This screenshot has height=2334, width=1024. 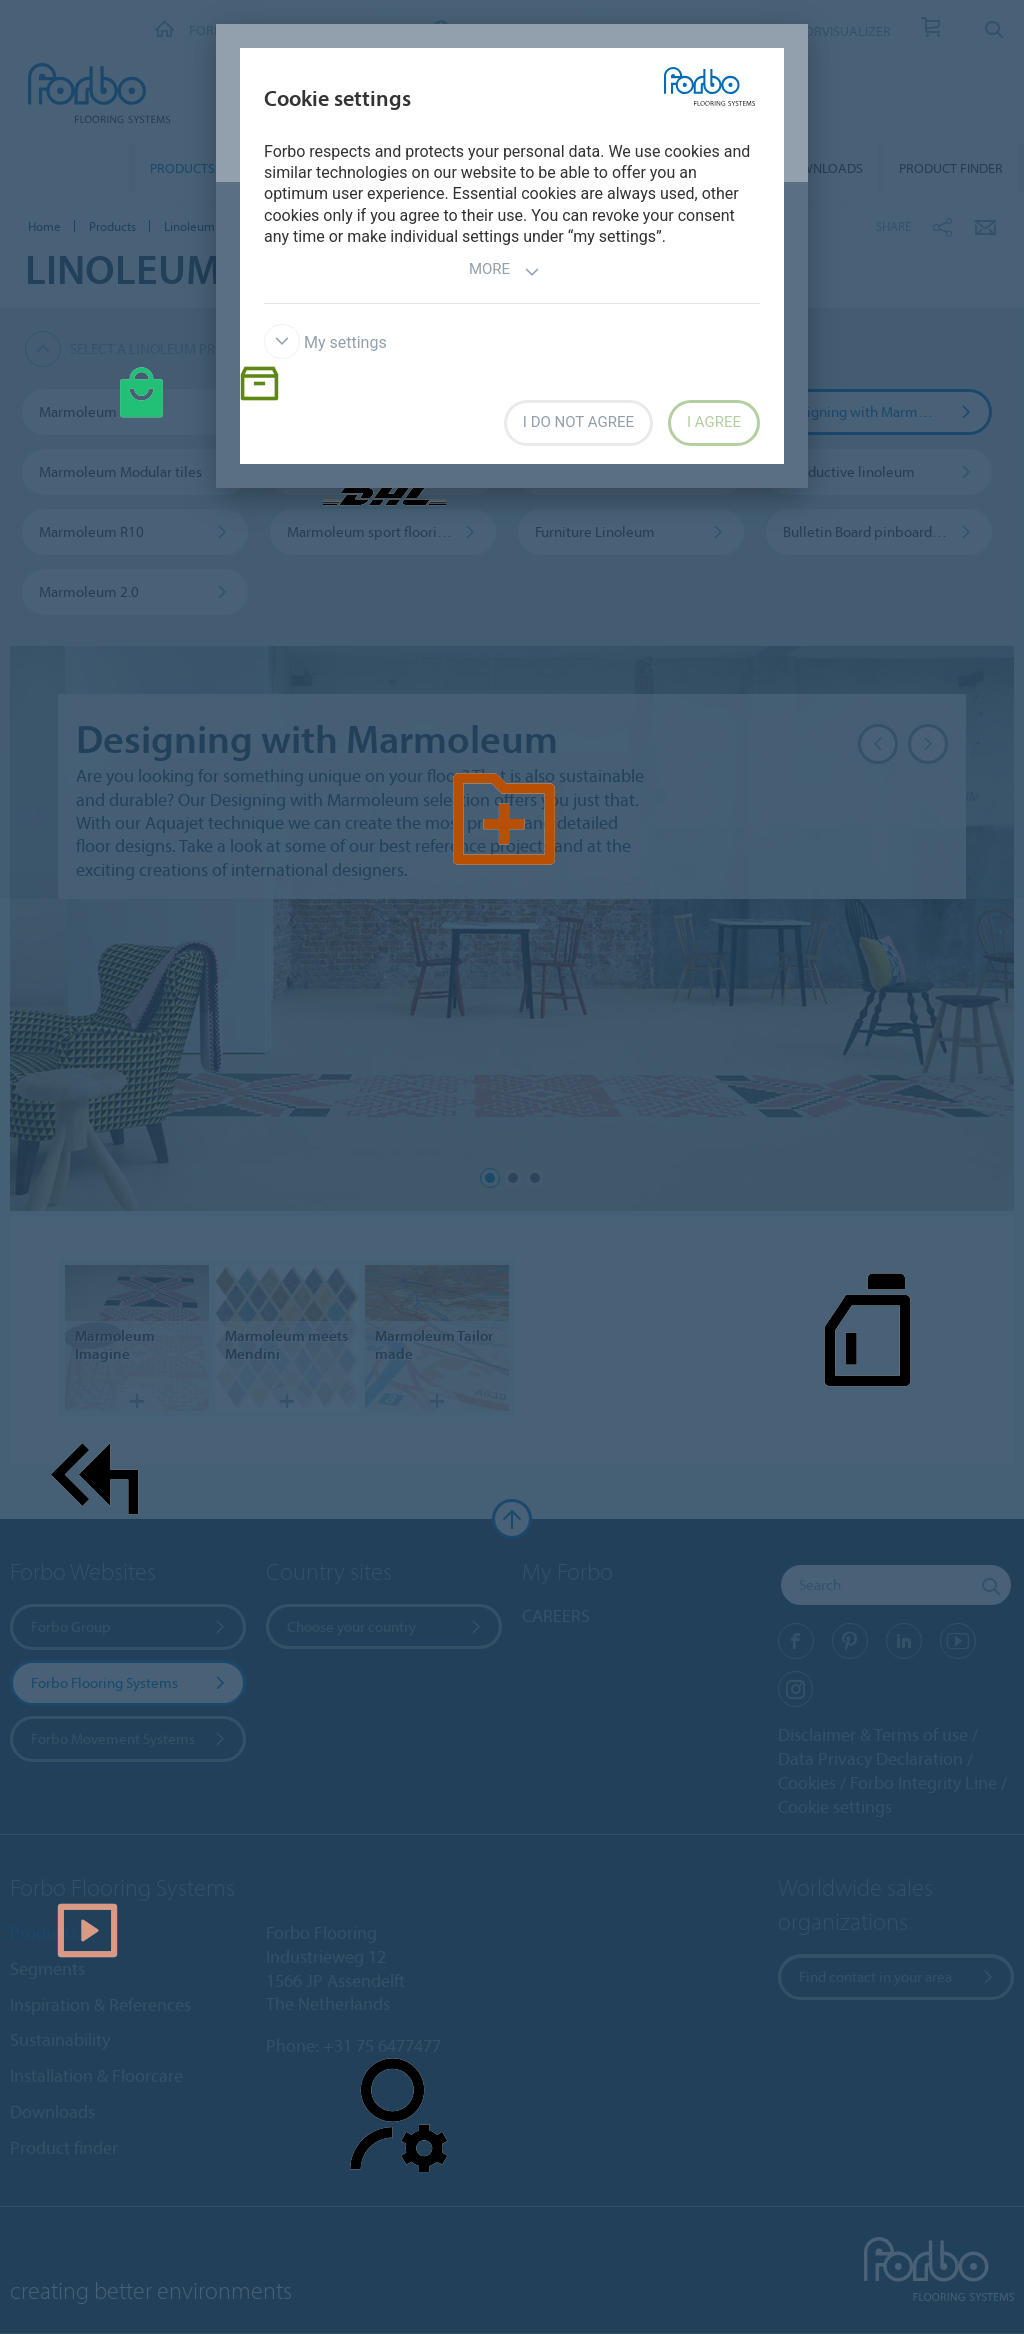 I want to click on play a video or movie, so click(x=87, y=1930).